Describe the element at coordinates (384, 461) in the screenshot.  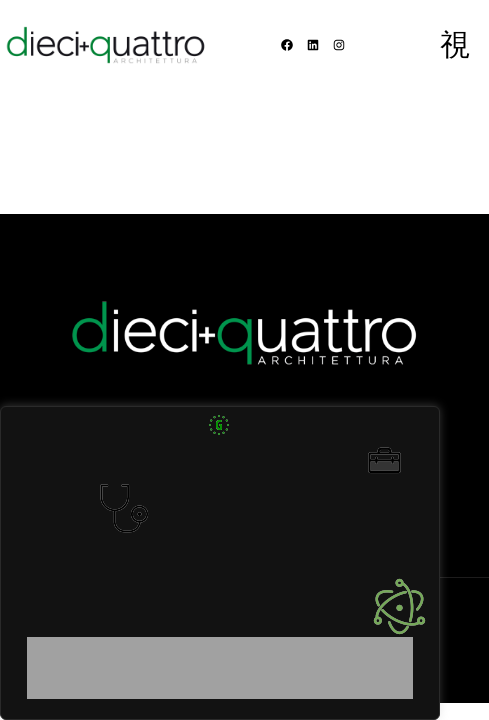
I see `access tools and settings` at that location.